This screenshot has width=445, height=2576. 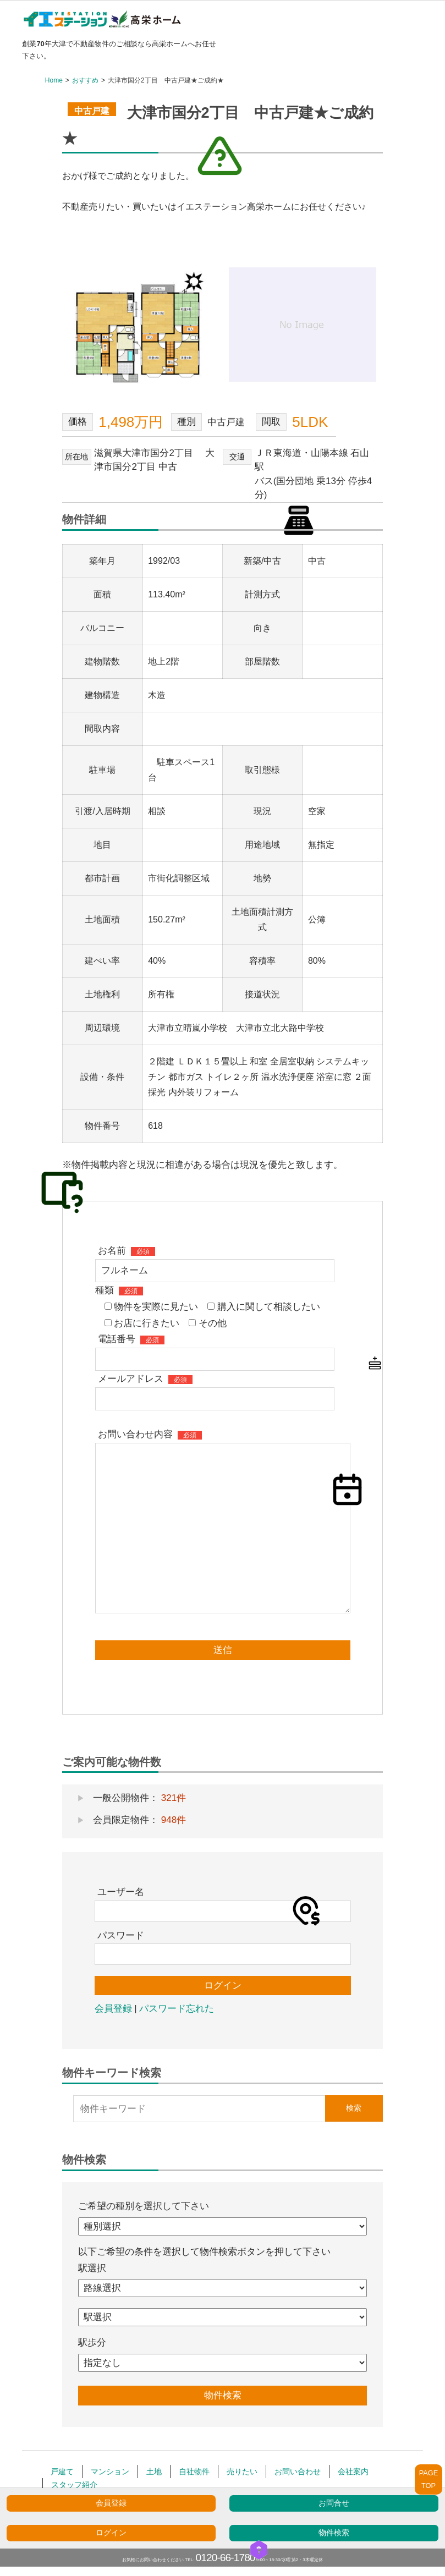 I want to click on find nearby financial services or ATMs, so click(x=305, y=1910).